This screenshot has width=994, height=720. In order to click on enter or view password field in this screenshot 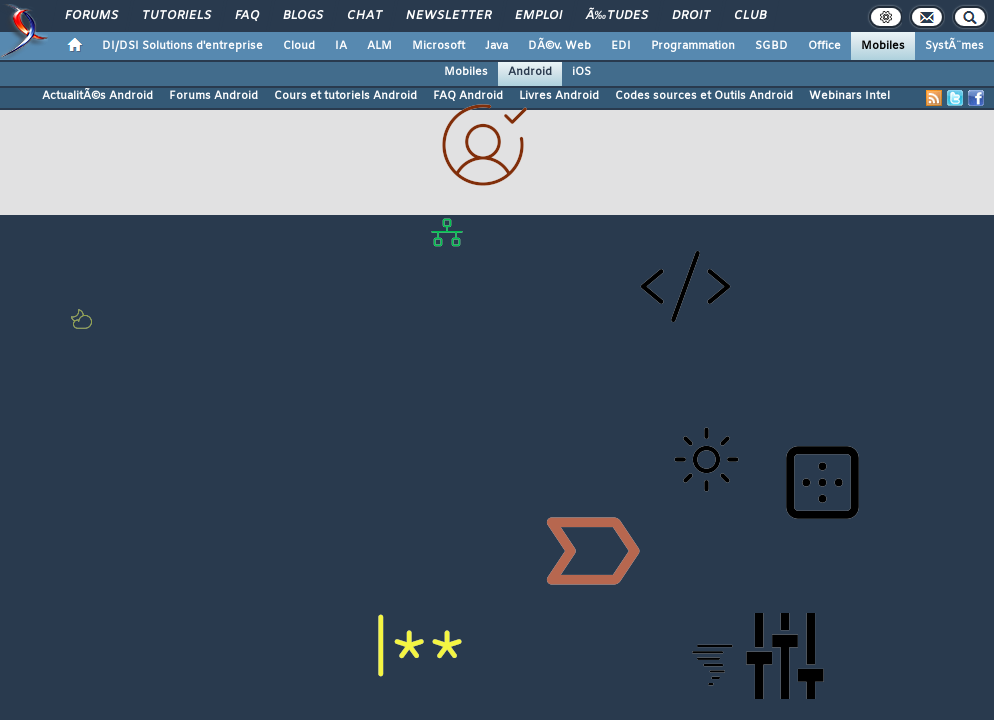, I will do `click(415, 645)`.